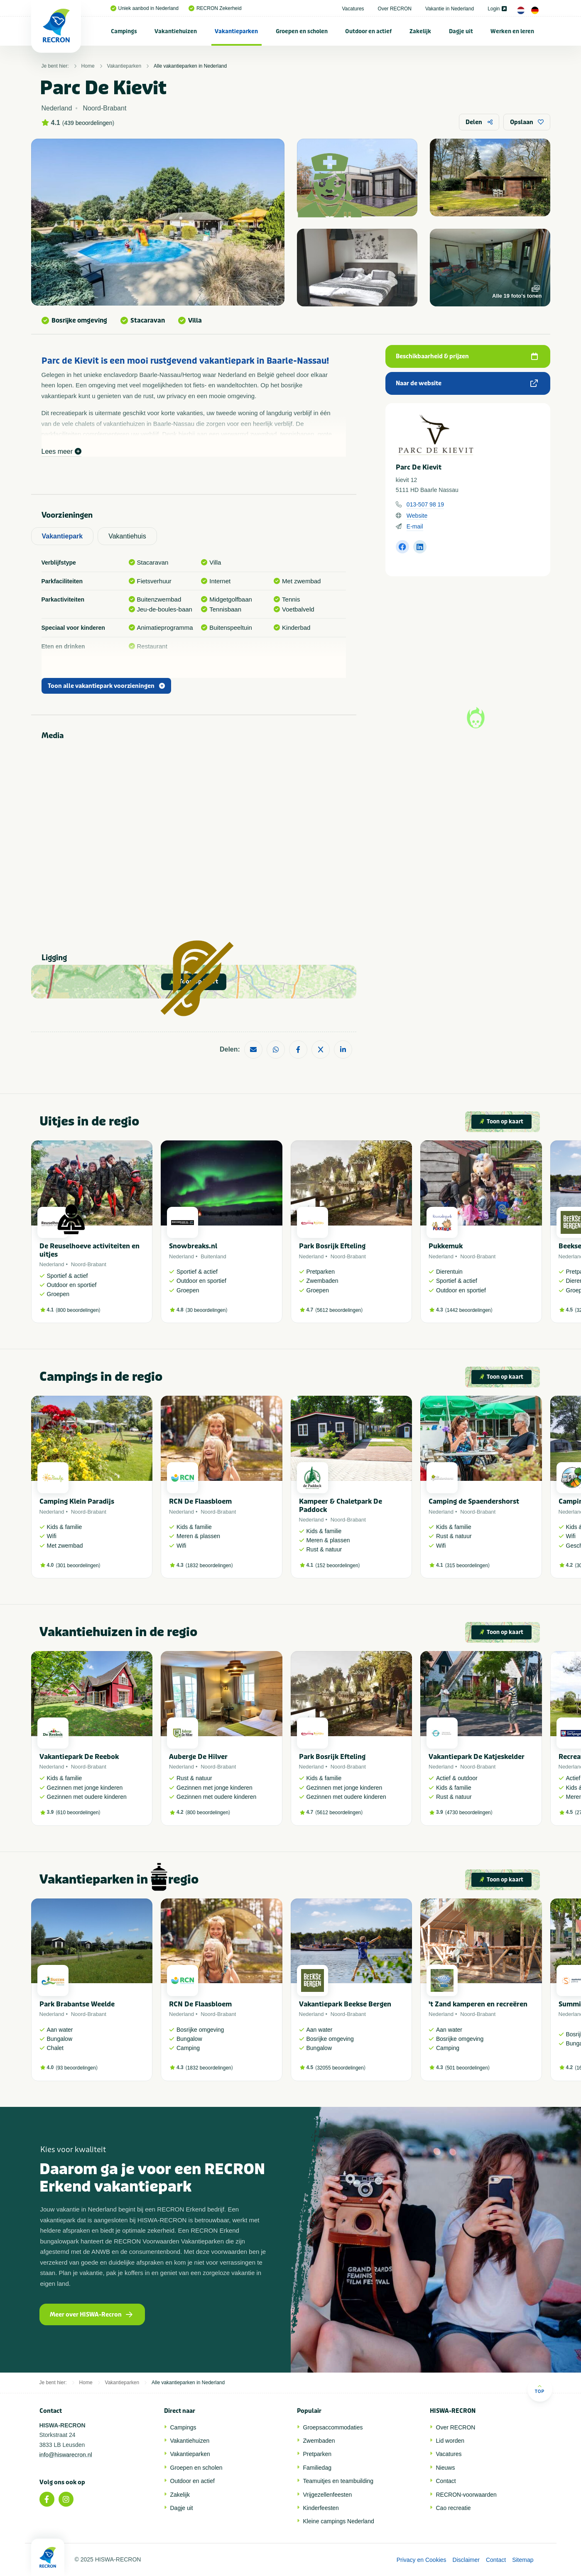 The height and width of the screenshot is (2576, 581). Describe the element at coordinates (71, 1219) in the screenshot. I see `access prayer or meditation features` at that location.